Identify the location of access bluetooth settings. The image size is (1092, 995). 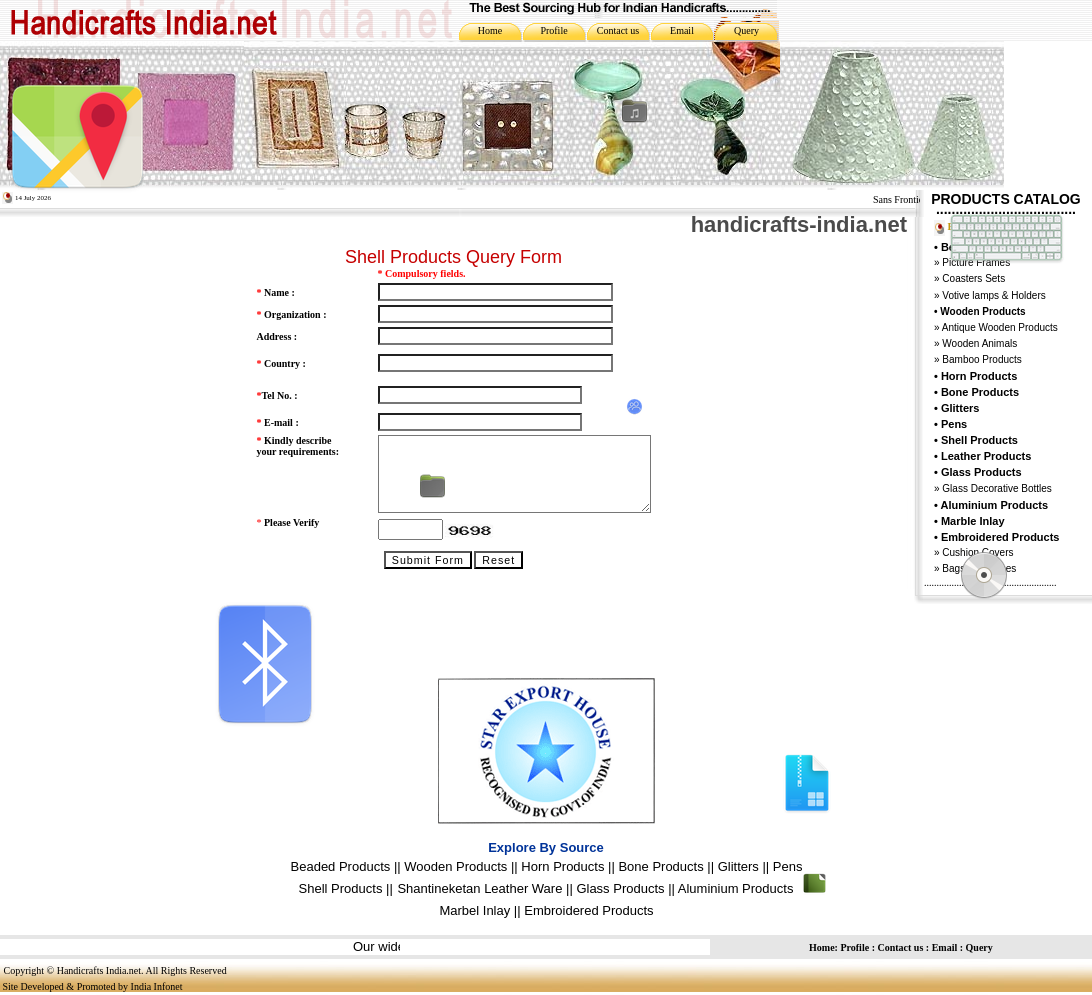
(265, 664).